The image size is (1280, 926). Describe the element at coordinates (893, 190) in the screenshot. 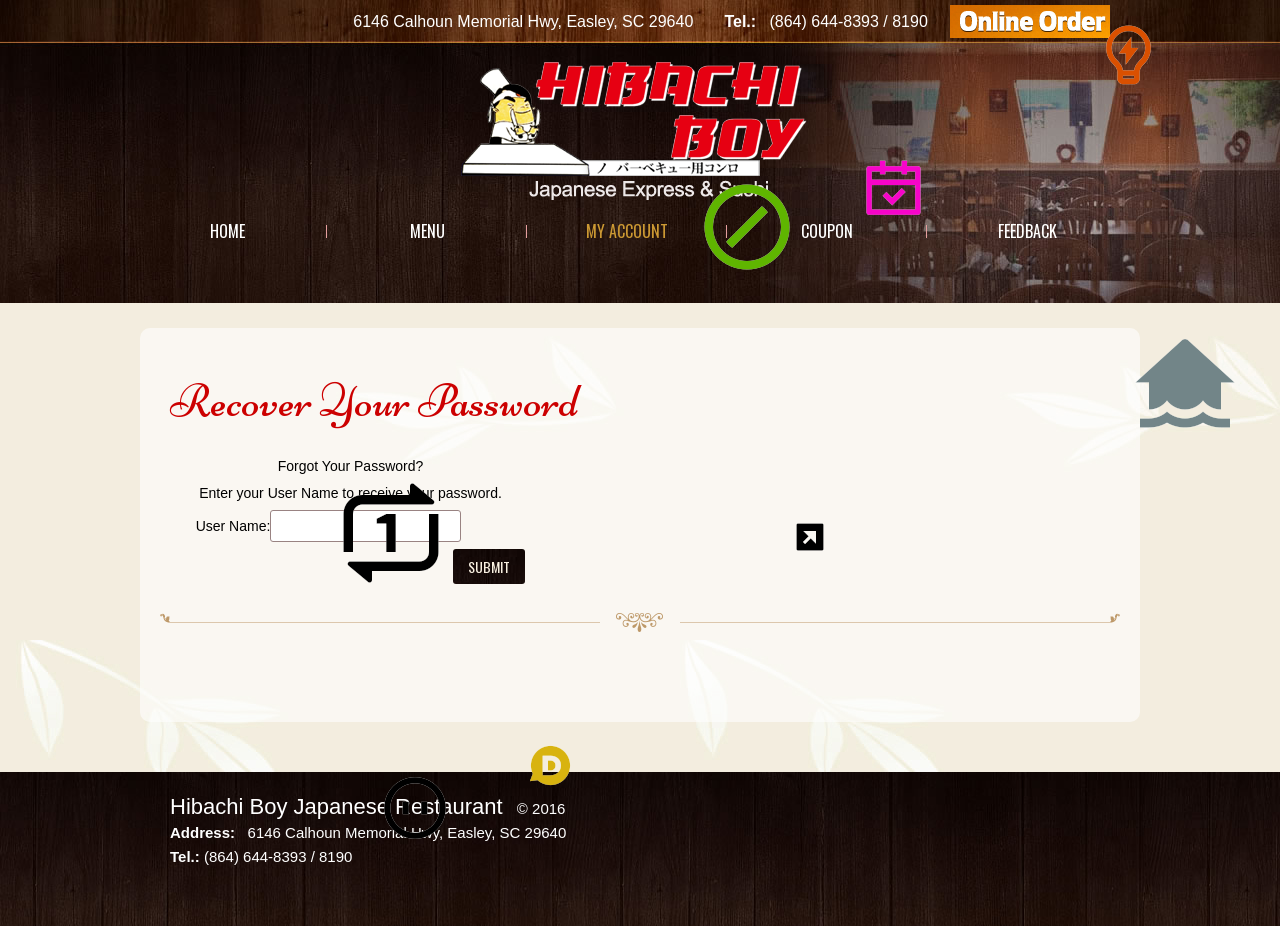

I see `confirm a scheduled event or appointment` at that location.